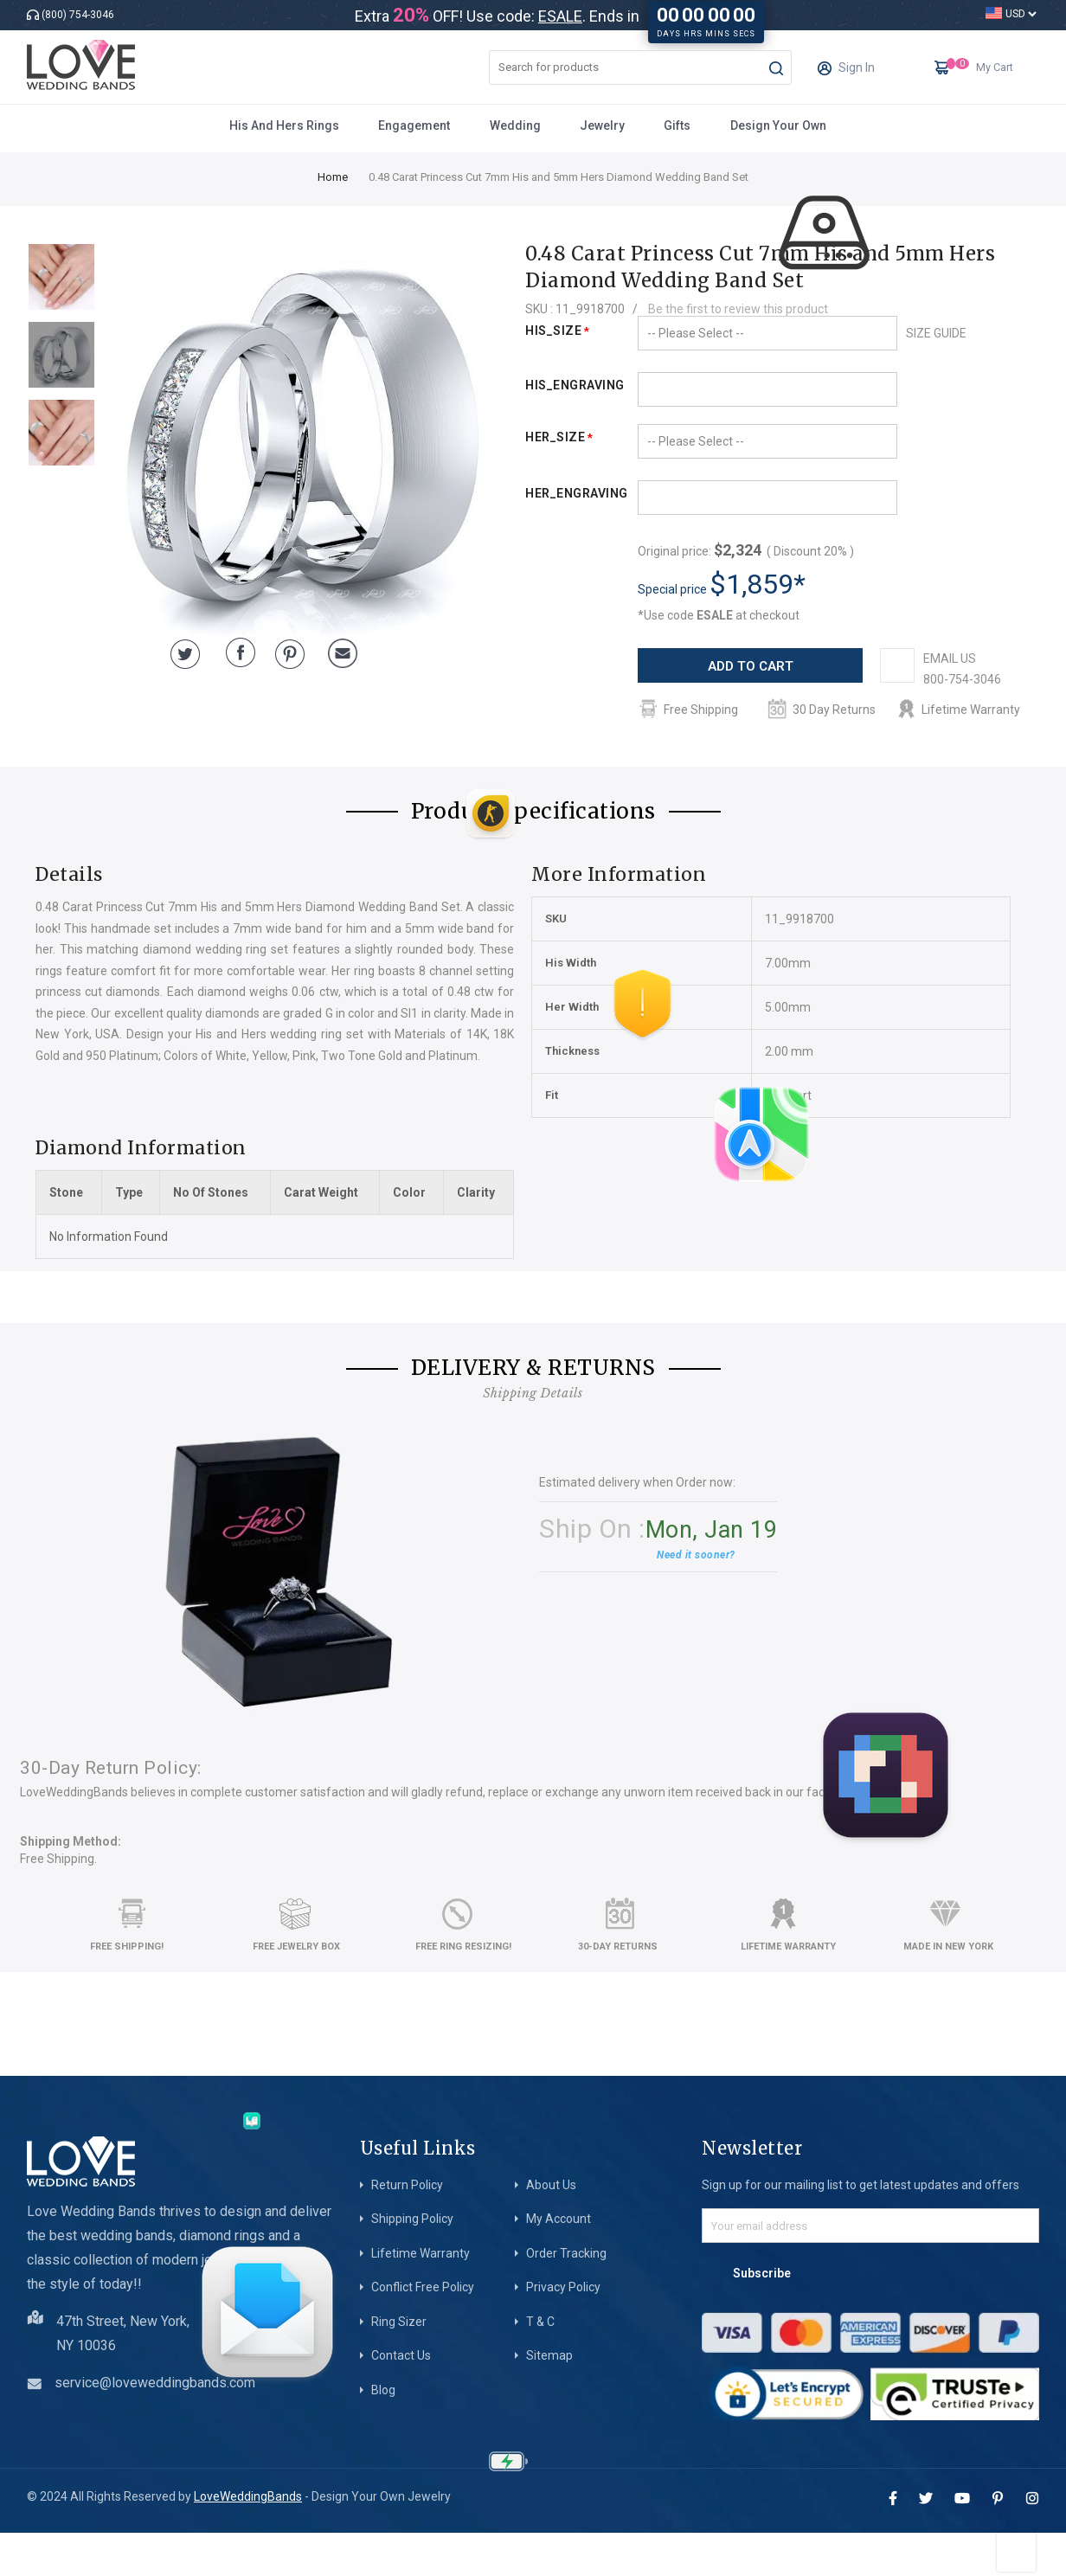 Image resolution: width=1066 pixels, height=2576 pixels. What do you see at coordinates (824, 229) in the screenshot?
I see `indicates a firewire-connected hard drive` at bounding box center [824, 229].